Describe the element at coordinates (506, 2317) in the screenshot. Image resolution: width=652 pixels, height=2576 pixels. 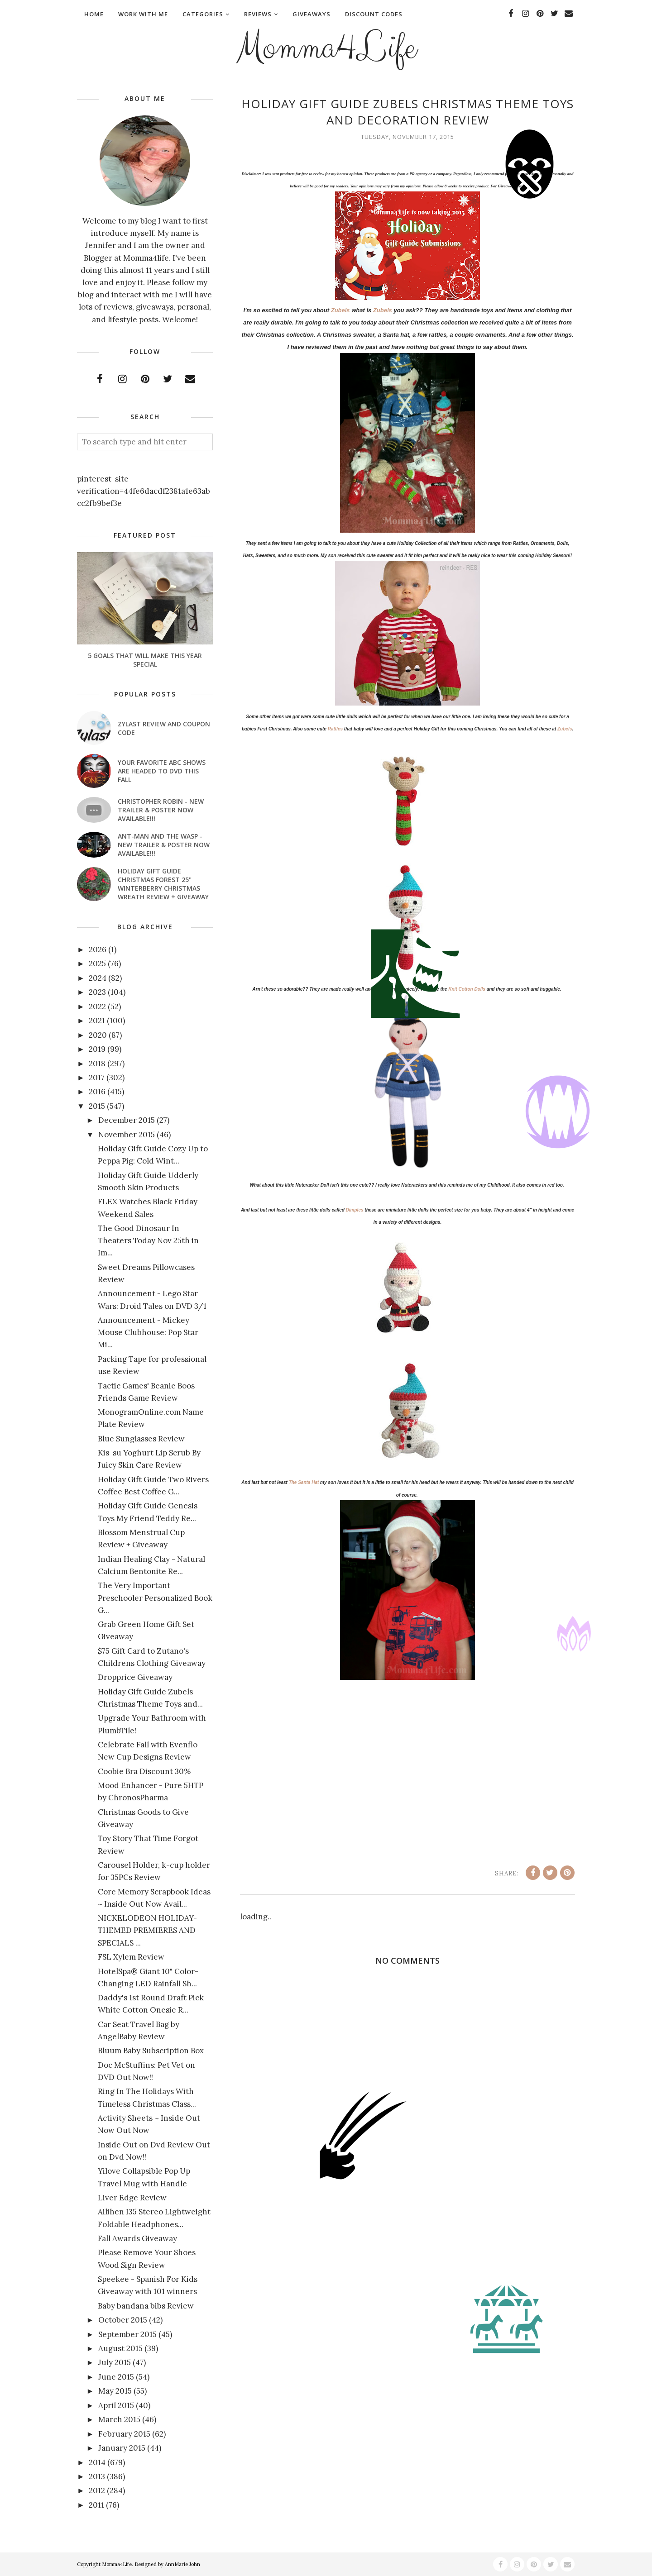
I see `access carousel or slideshow view` at that location.